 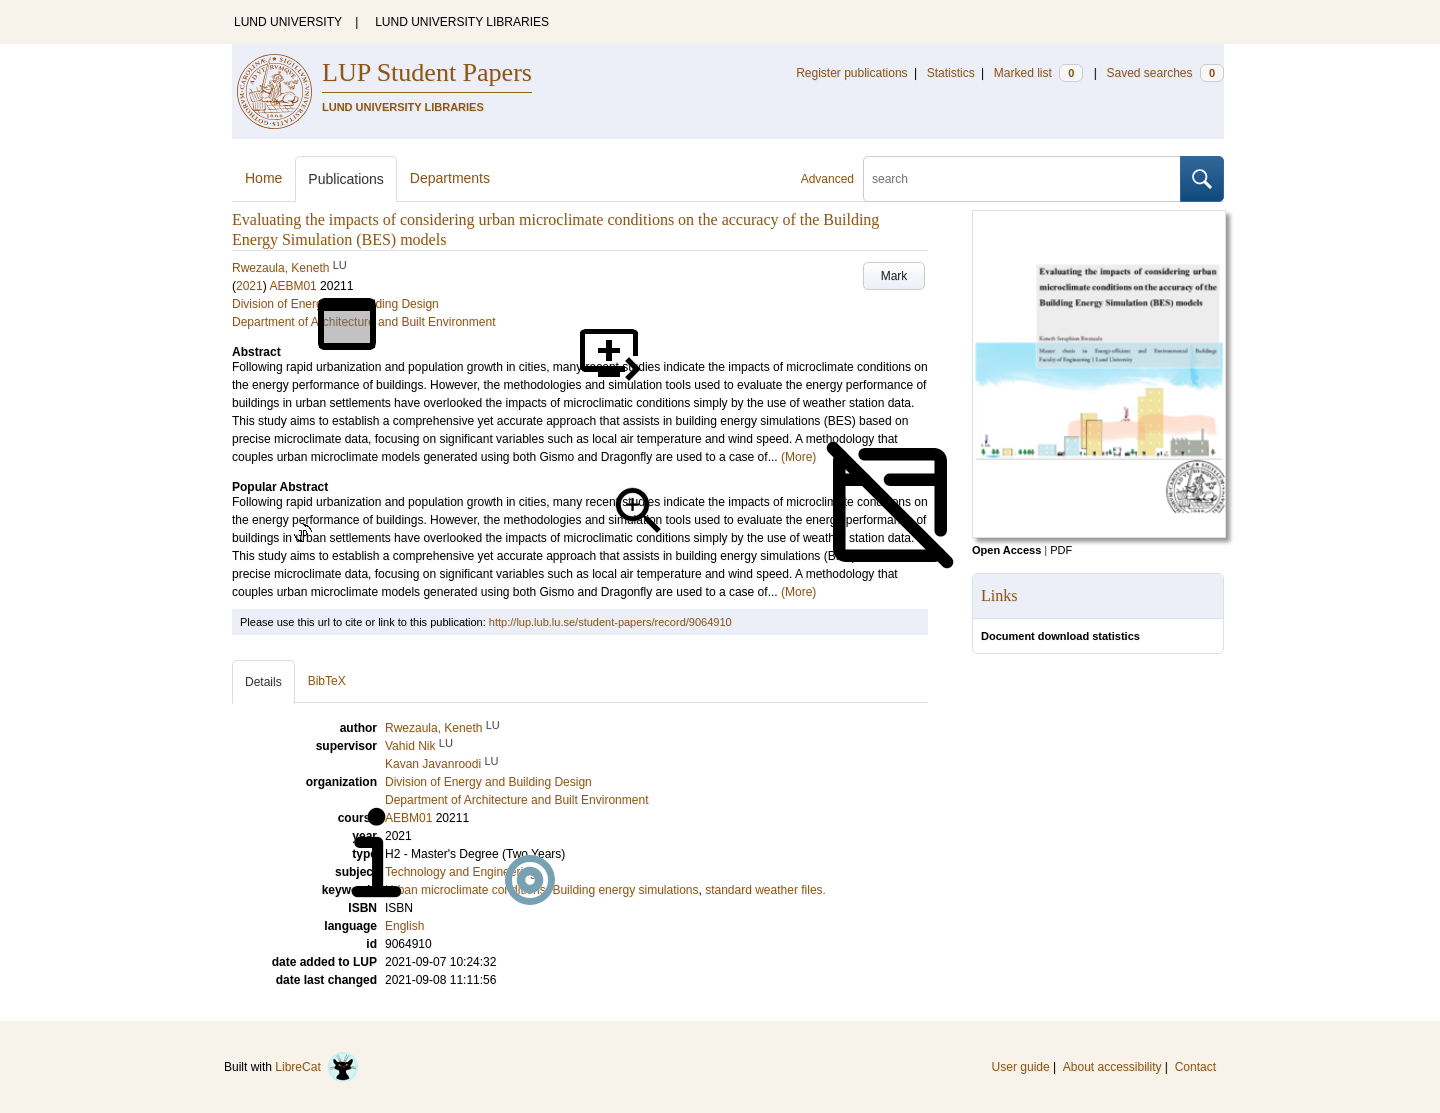 I want to click on zoom in on content or image, so click(x=639, y=511).